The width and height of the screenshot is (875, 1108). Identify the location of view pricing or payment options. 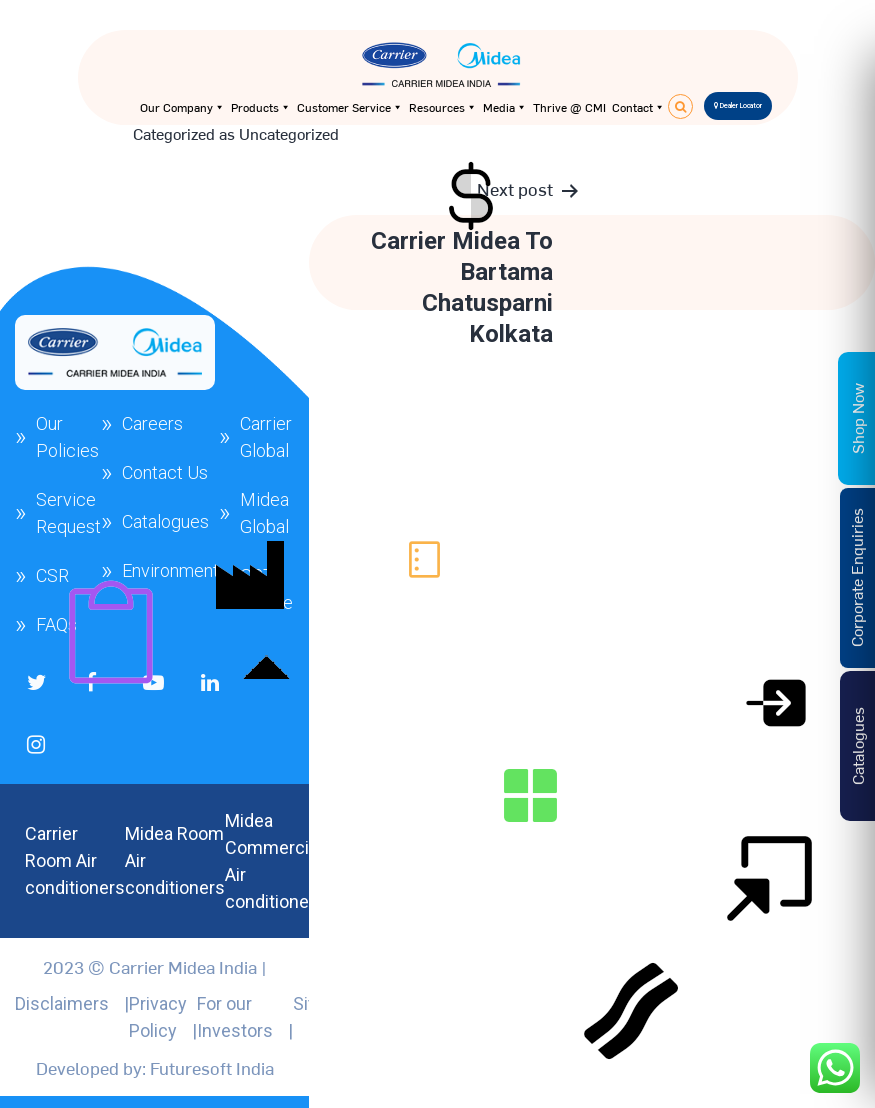
(471, 196).